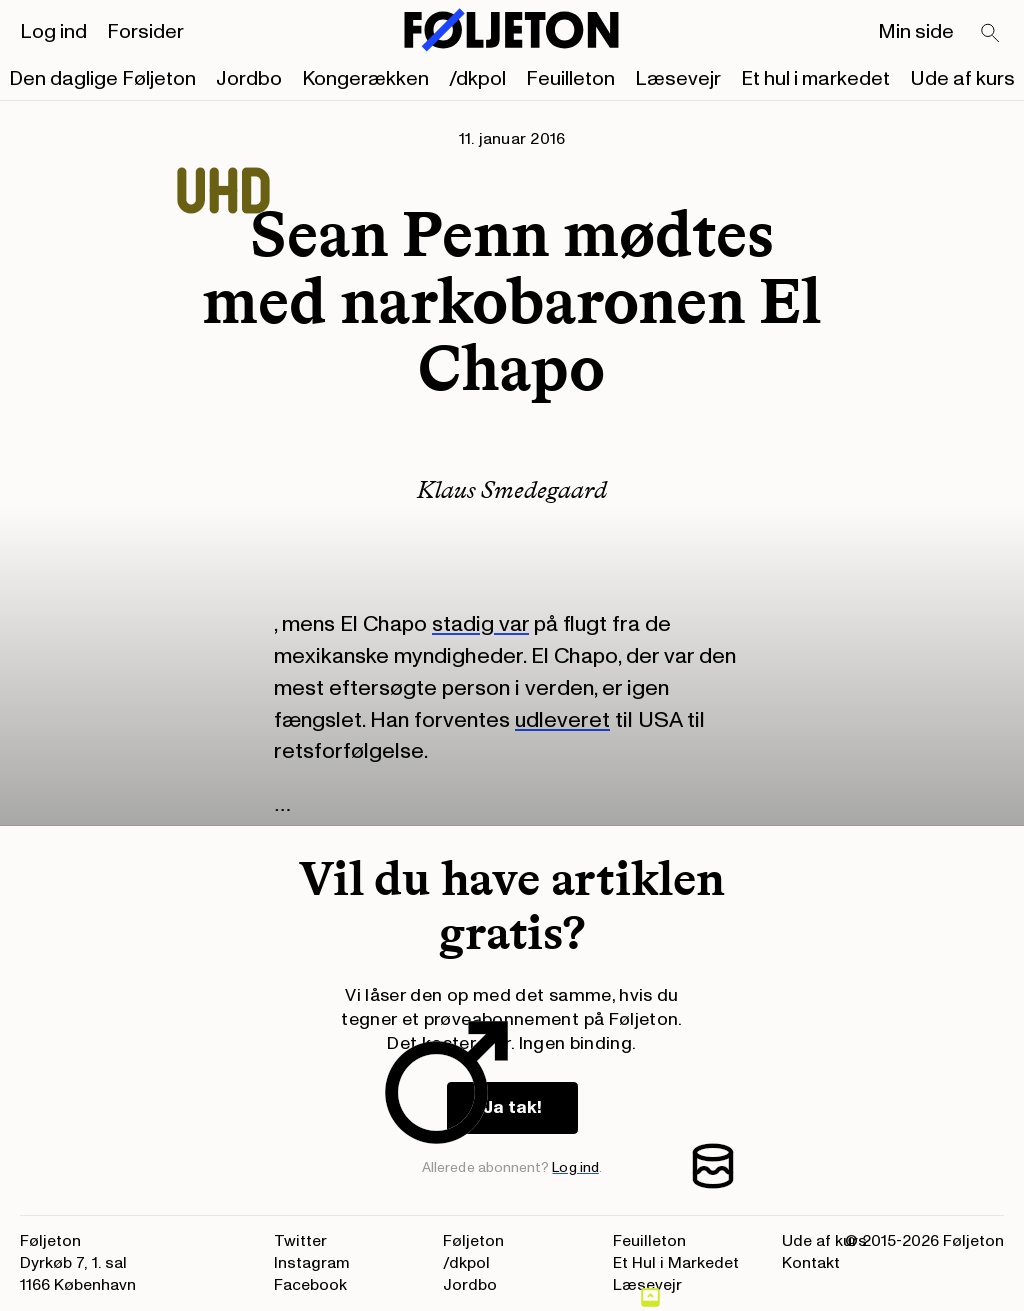 The image size is (1024, 1311). I want to click on indicates ultra high definition video quality, so click(223, 190).